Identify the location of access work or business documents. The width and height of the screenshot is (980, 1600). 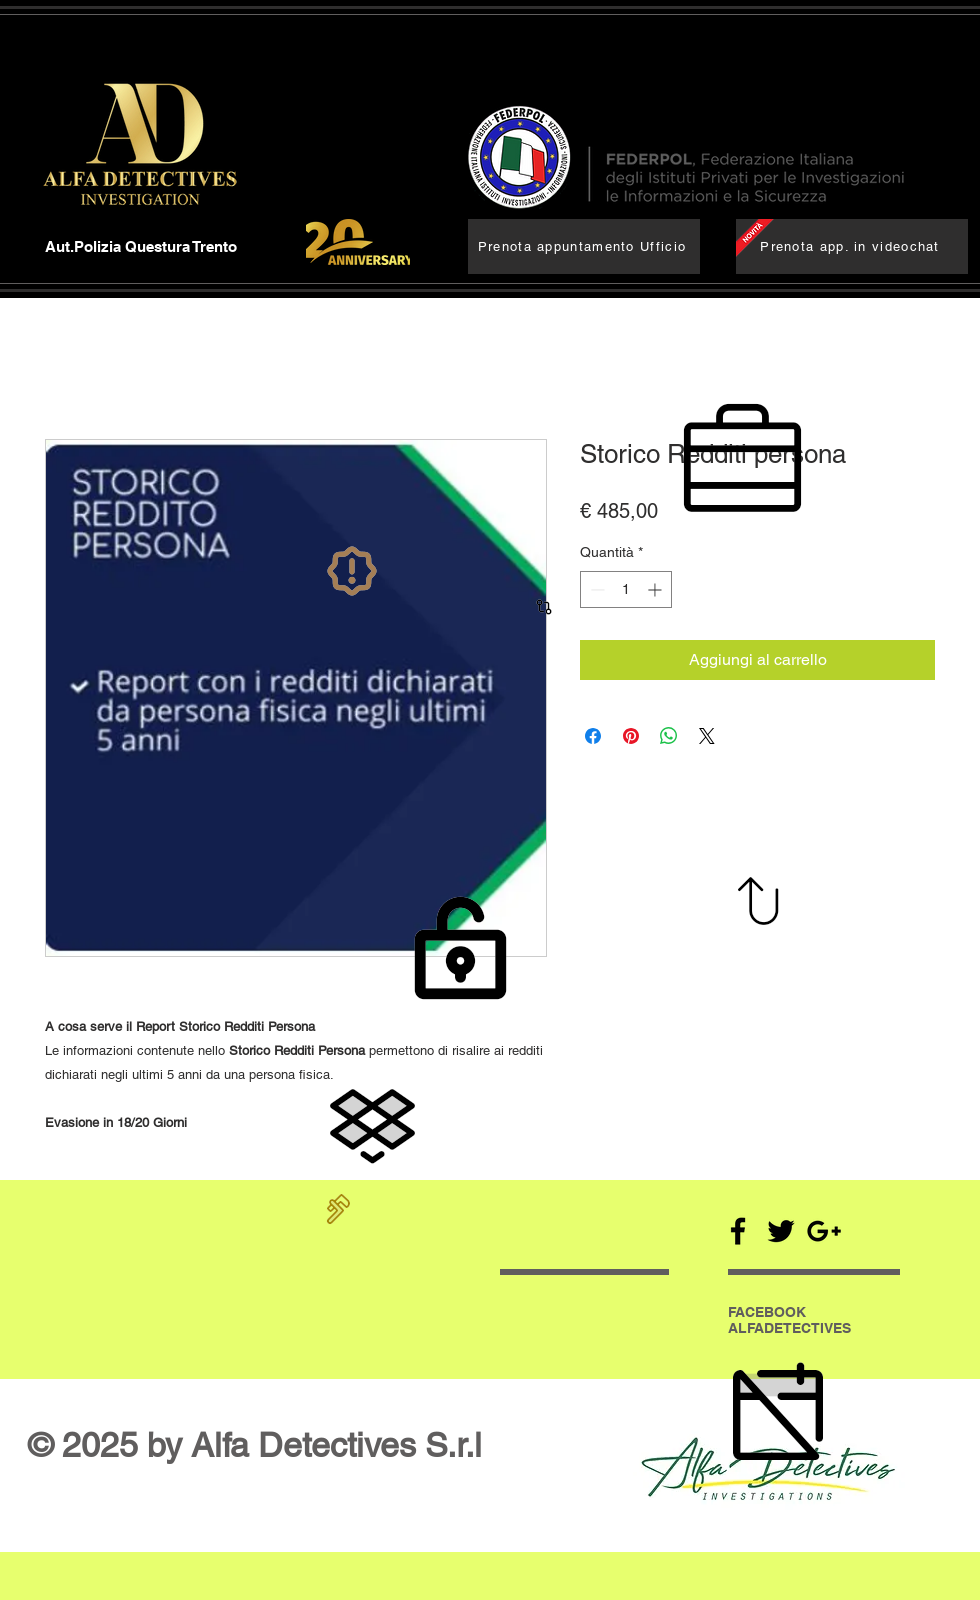
(742, 462).